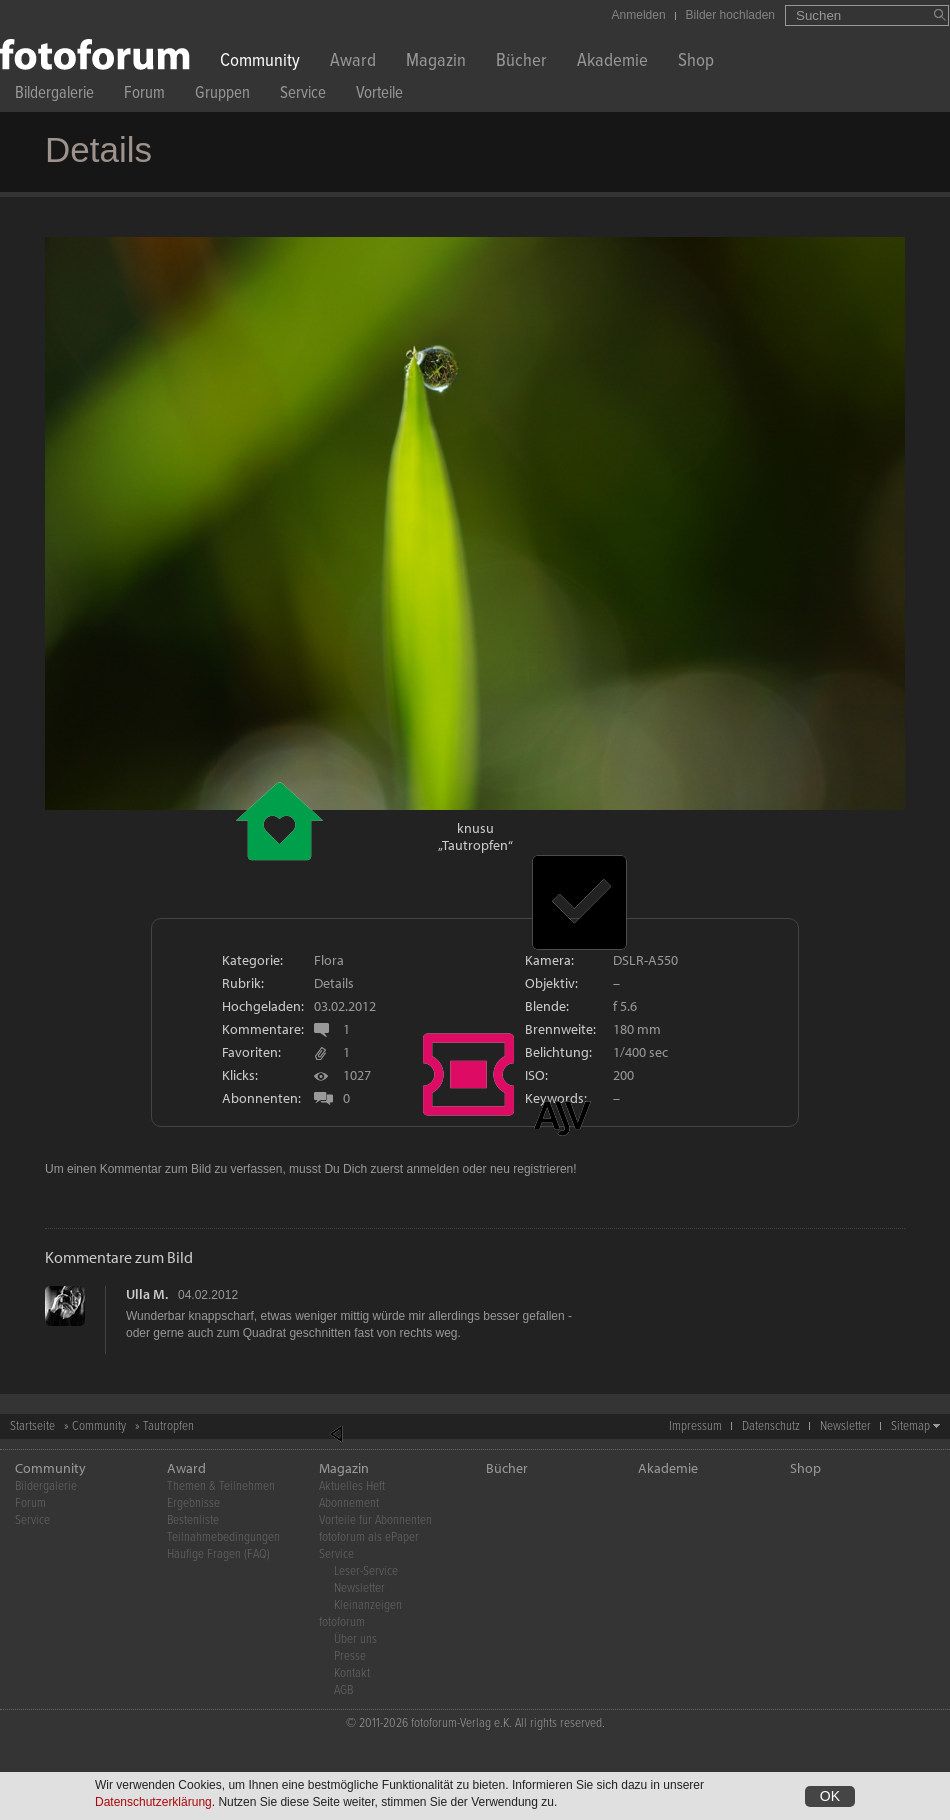 The width and height of the screenshot is (950, 1820). I want to click on play media in reverse, so click(338, 1434).